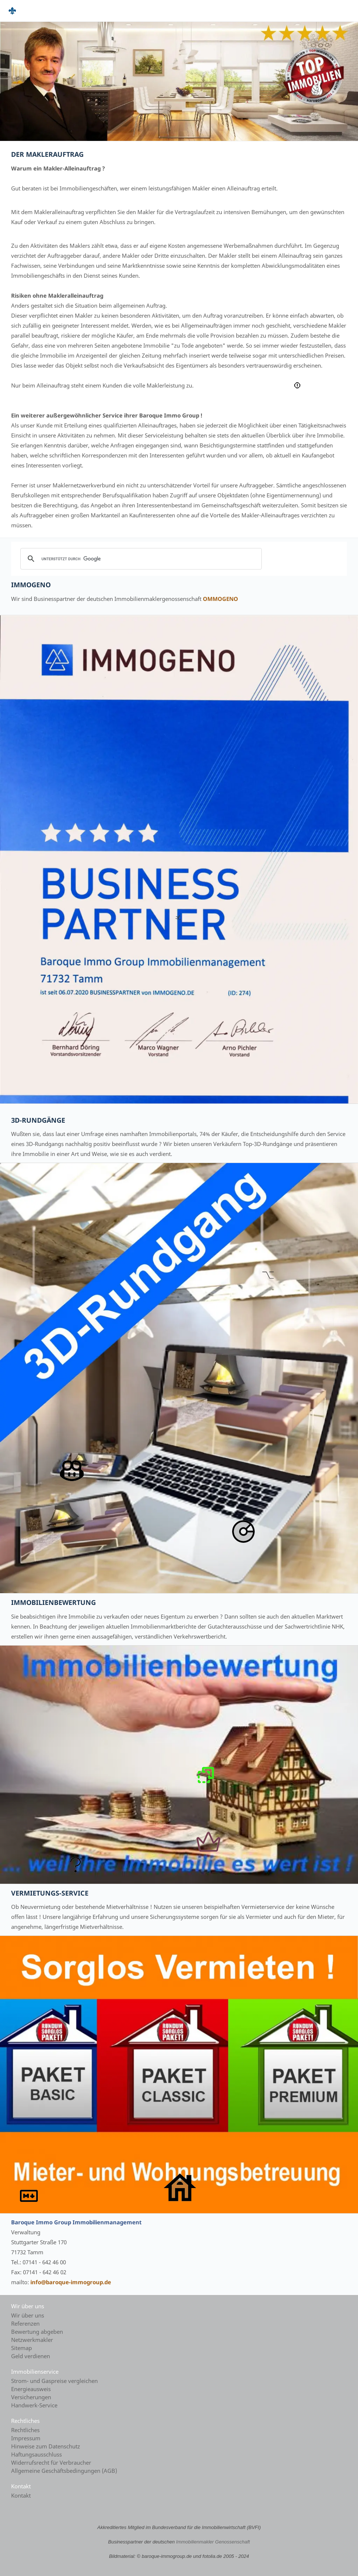 The height and width of the screenshot is (2576, 358). Describe the element at coordinates (208, 1843) in the screenshot. I see `indicates premium or pro membership status` at that location.